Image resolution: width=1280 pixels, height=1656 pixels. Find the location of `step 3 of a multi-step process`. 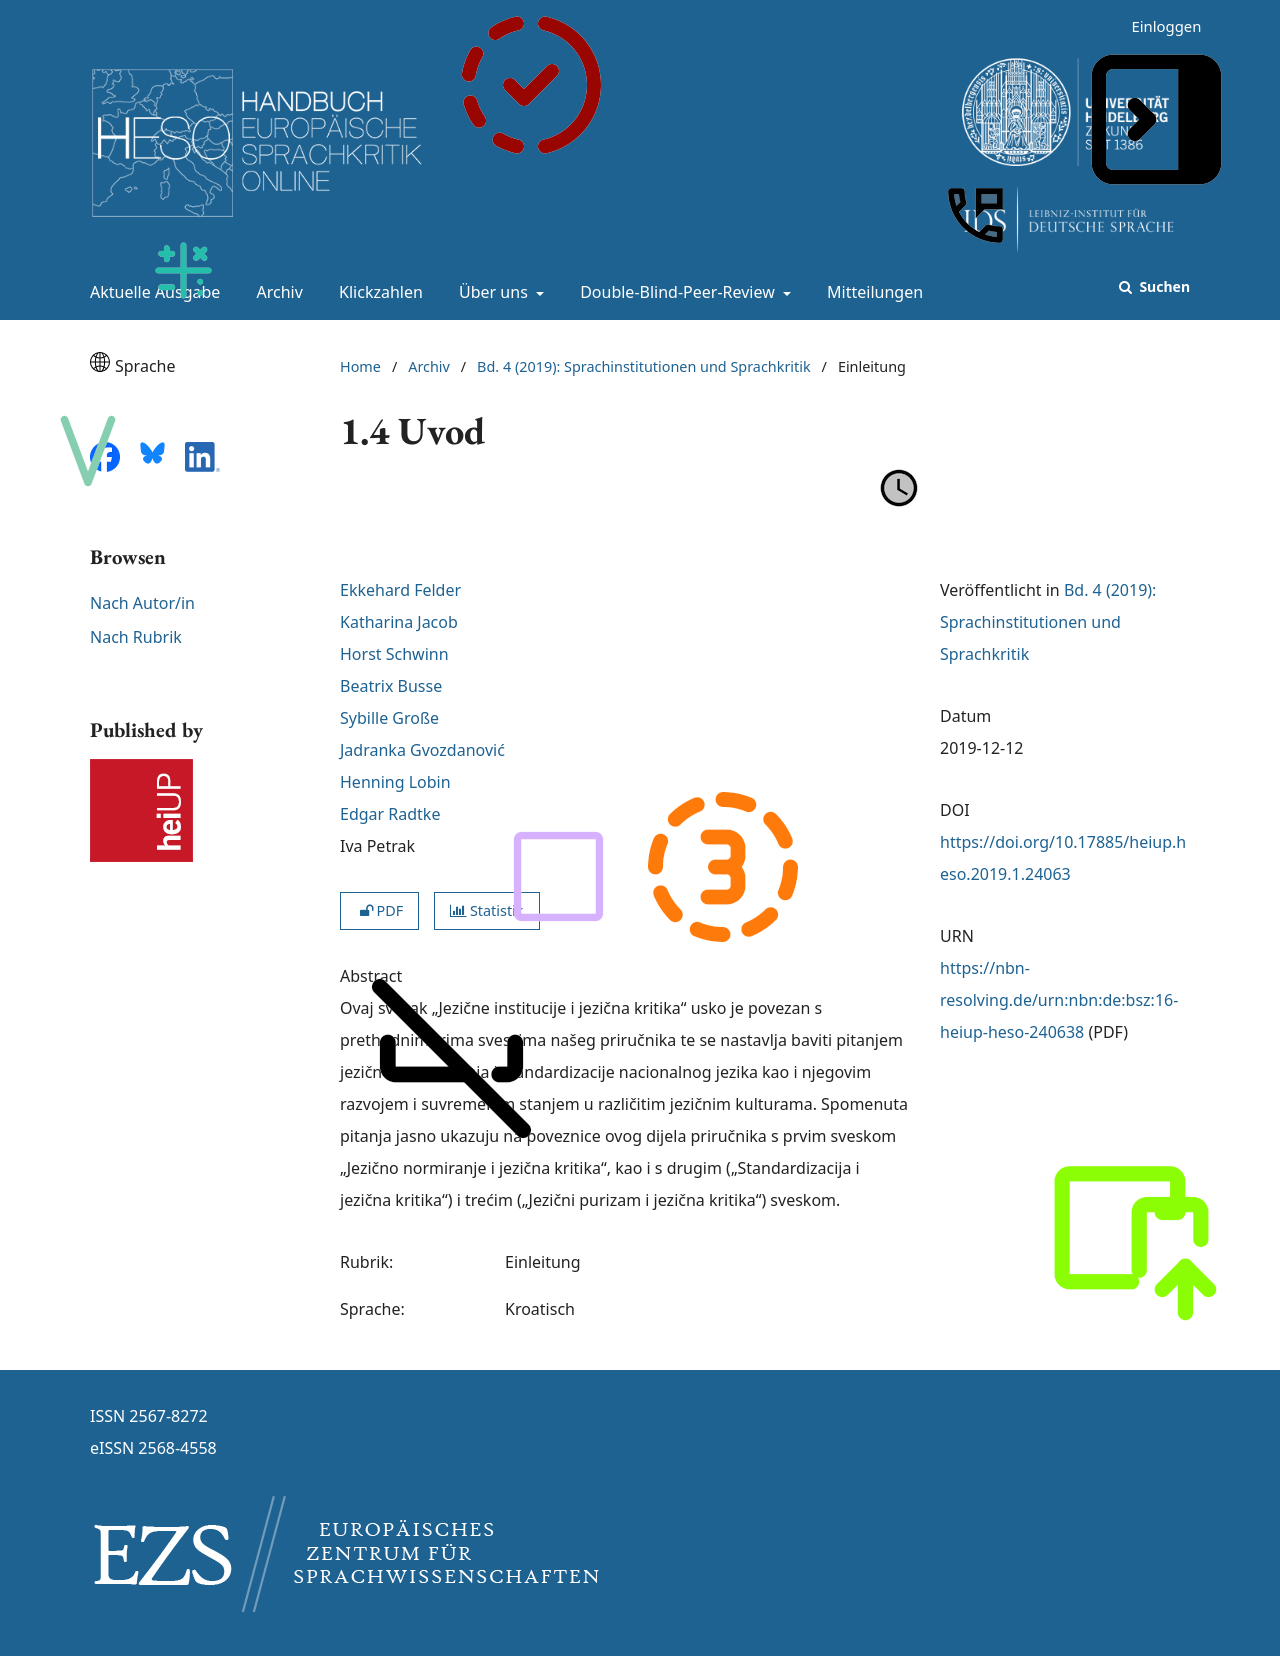

step 3 of a multi-step process is located at coordinates (723, 867).